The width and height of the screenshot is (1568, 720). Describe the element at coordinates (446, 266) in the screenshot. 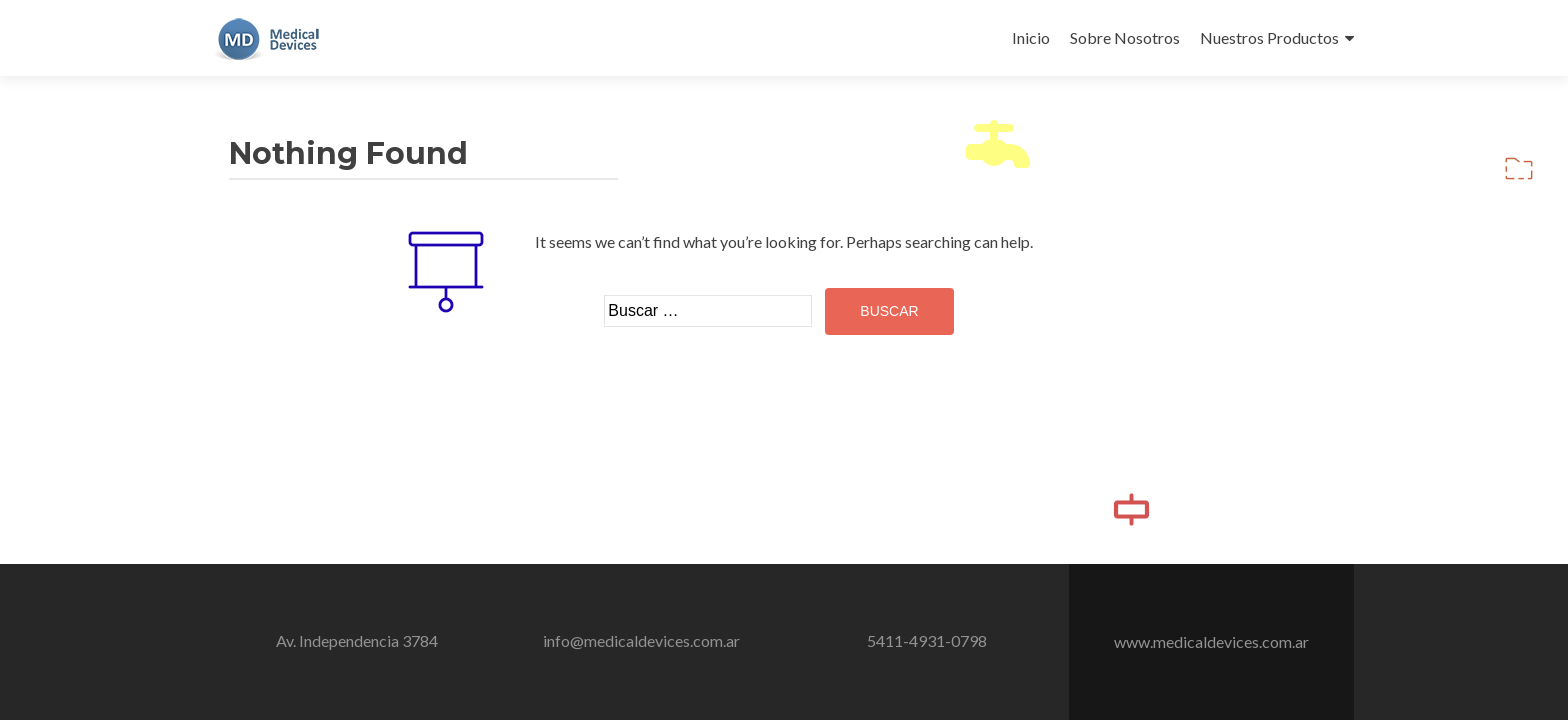

I see `start a presentation` at that location.